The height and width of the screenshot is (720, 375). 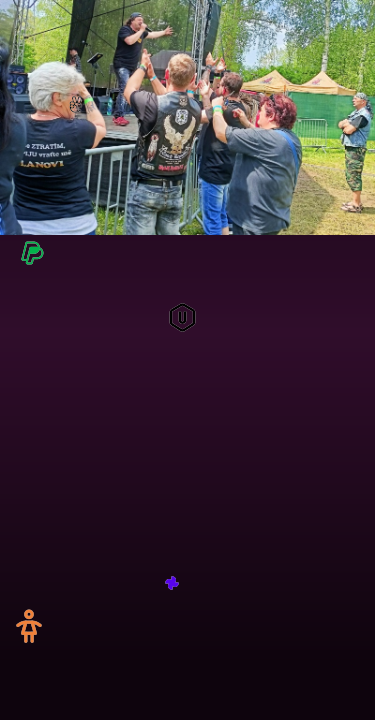 What do you see at coordinates (172, 583) in the screenshot?
I see `access wind or renewable energy settings` at bounding box center [172, 583].